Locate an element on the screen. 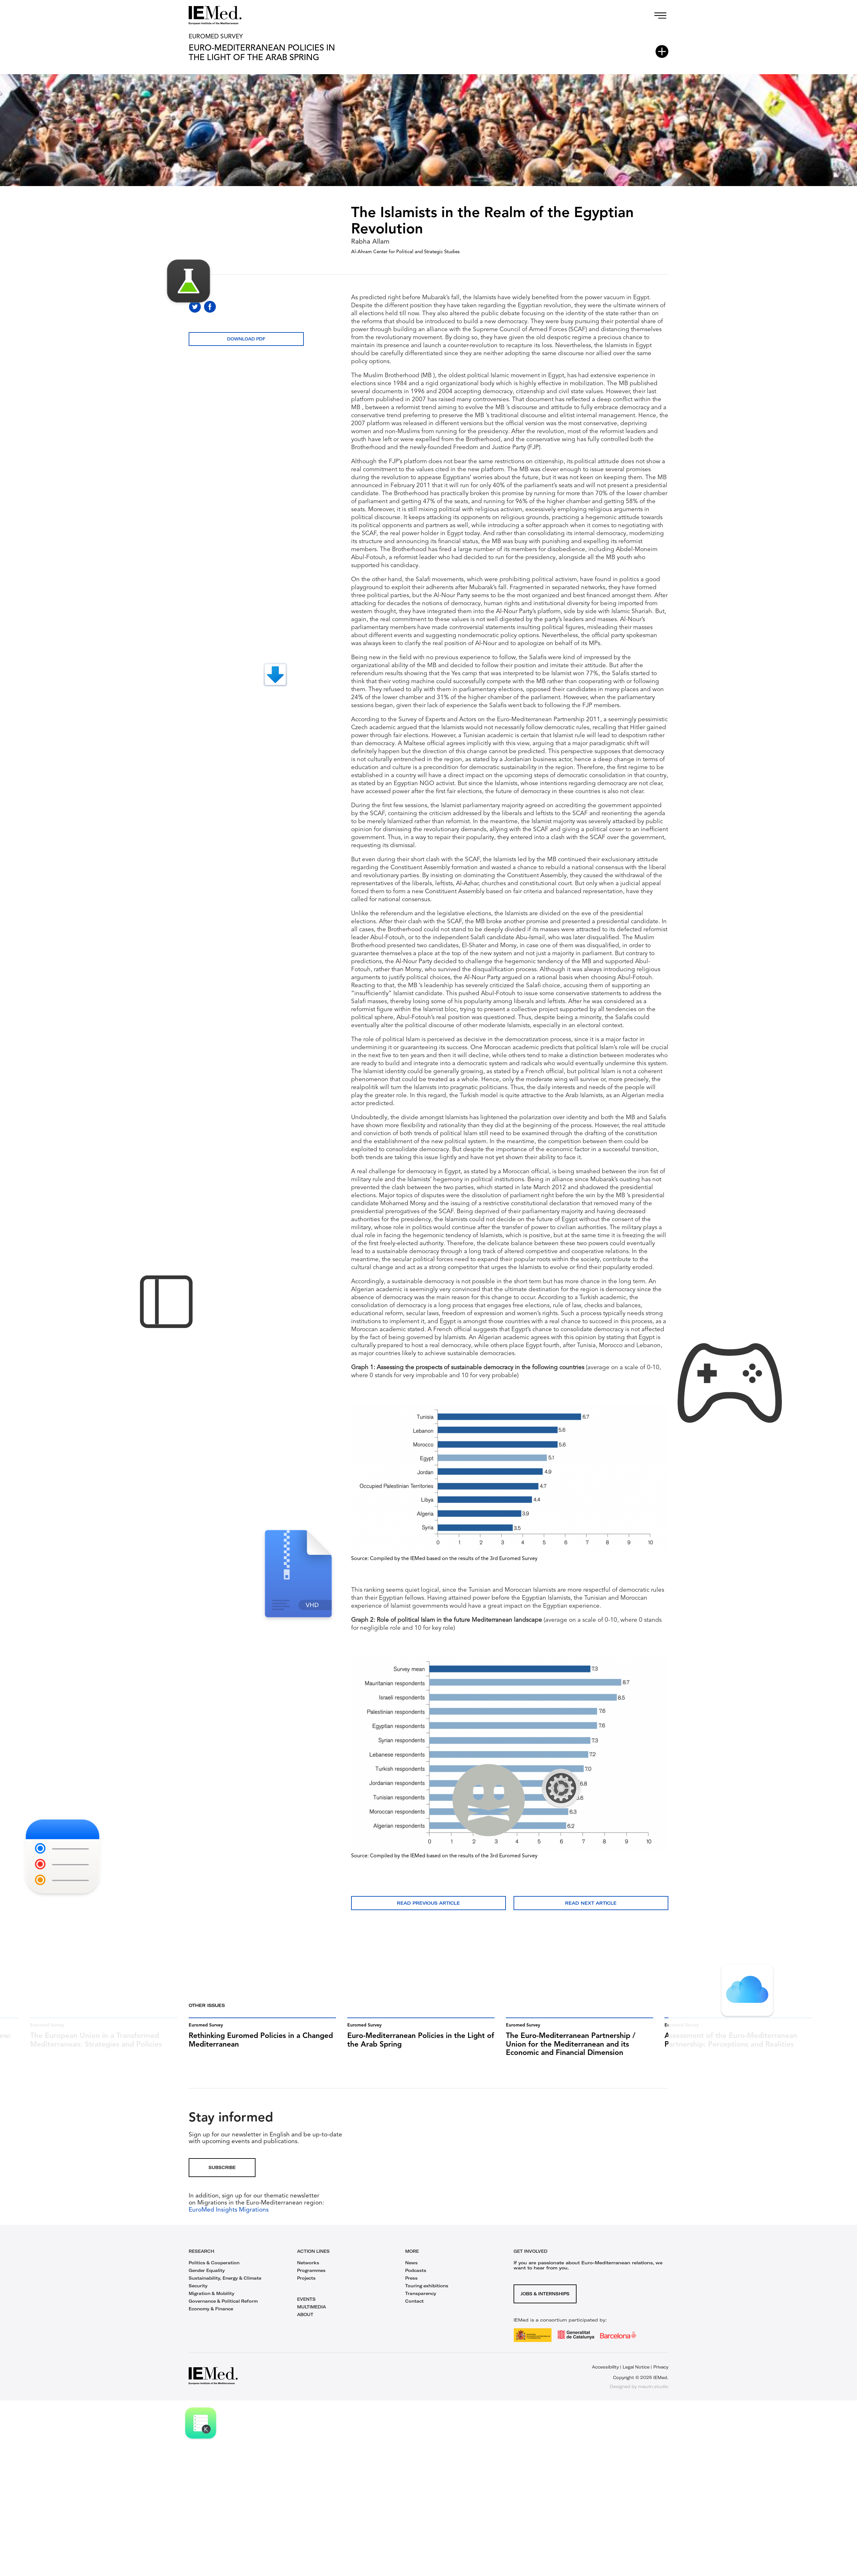 The image size is (857, 2576). indicates a secret or confidential message is located at coordinates (489, 1800).